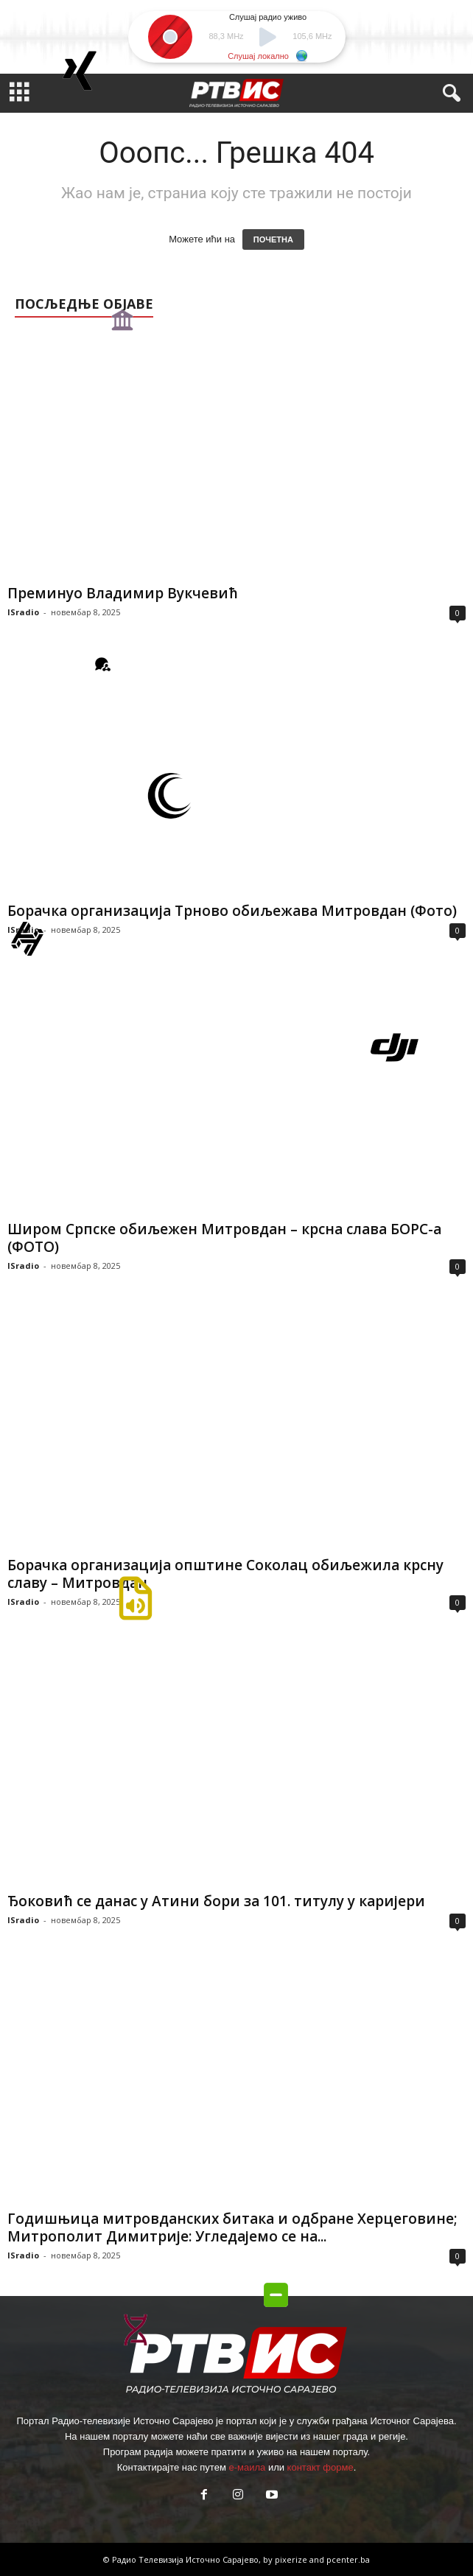 The width and height of the screenshot is (473, 2576). Describe the element at coordinates (136, 2330) in the screenshot. I see `access genetics or DNA-related information` at that location.